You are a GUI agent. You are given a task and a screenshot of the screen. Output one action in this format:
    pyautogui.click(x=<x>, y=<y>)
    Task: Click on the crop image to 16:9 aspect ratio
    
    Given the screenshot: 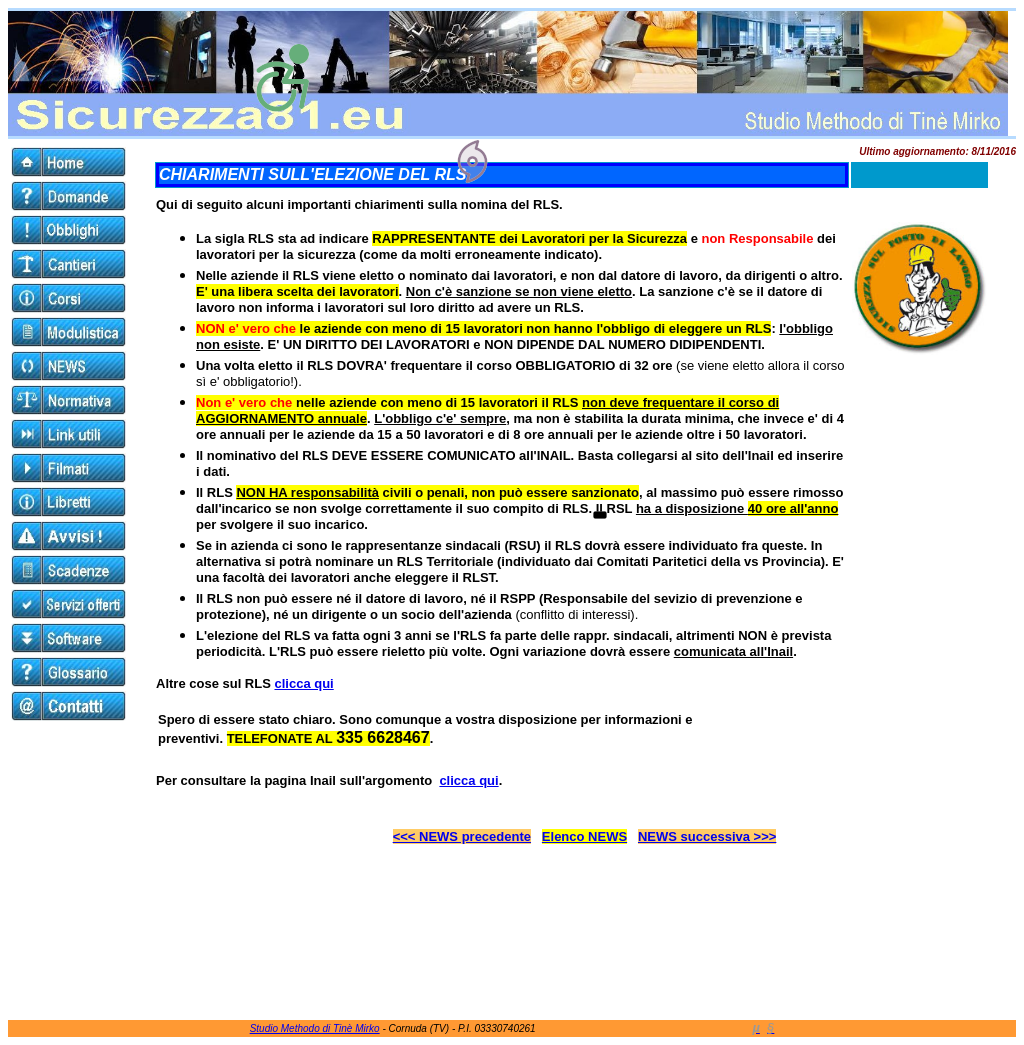 What is the action you would take?
    pyautogui.click(x=600, y=515)
    